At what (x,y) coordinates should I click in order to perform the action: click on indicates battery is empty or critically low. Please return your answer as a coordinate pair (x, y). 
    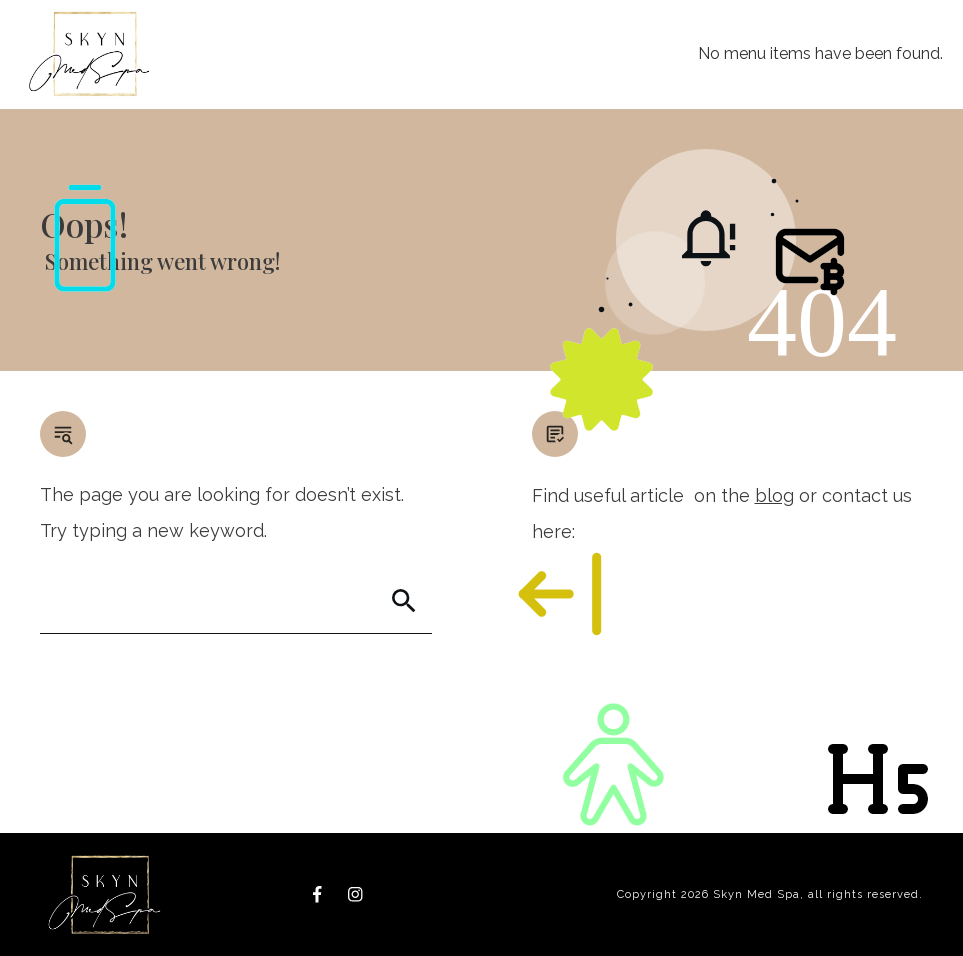
    Looking at the image, I should click on (85, 240).